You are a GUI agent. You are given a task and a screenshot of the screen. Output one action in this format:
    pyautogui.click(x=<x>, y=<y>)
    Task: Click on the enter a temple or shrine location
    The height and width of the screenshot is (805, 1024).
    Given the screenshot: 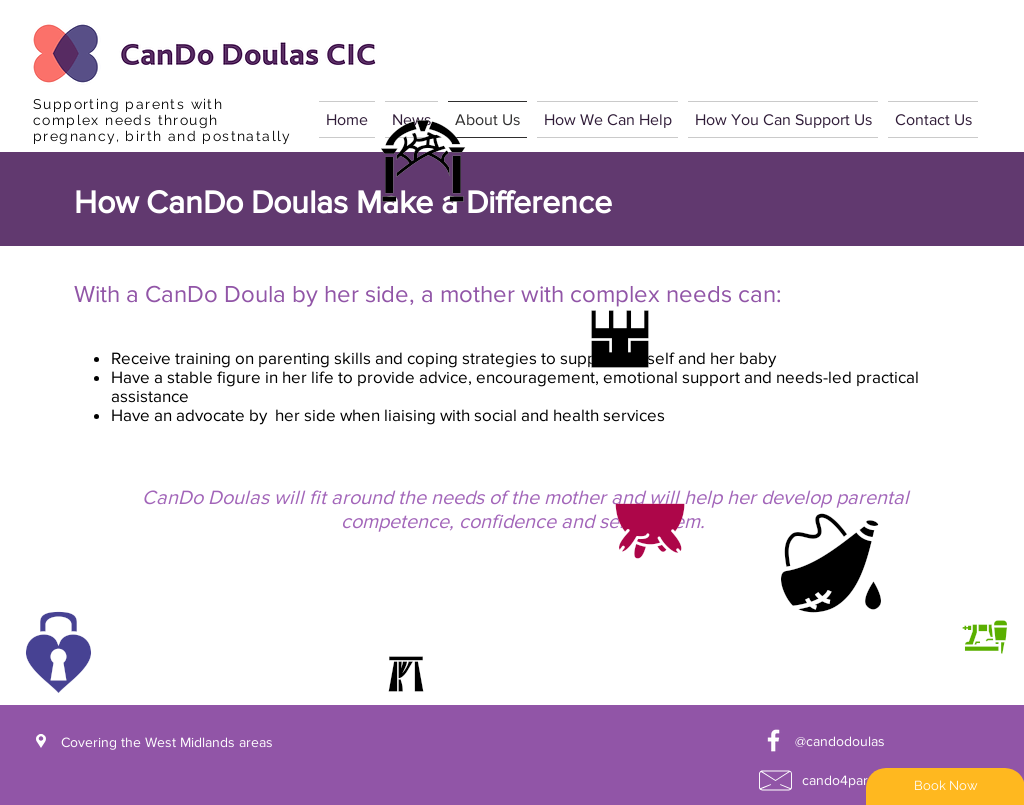 What is the action you would take?
    pyautogui.click(x=406, y=674)
    